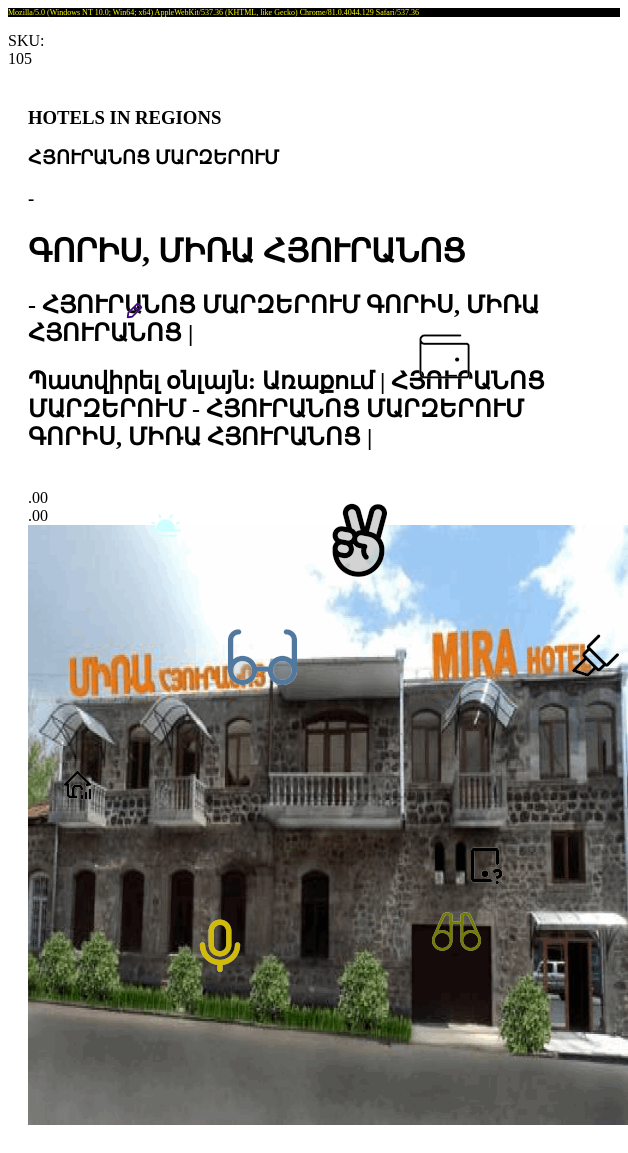 The height and width of the screenshot is (1153, 628). What do you see at coordinates (134, 310) in the screenshot?
I see `edit content or settings` at bounding box center [134, 310].